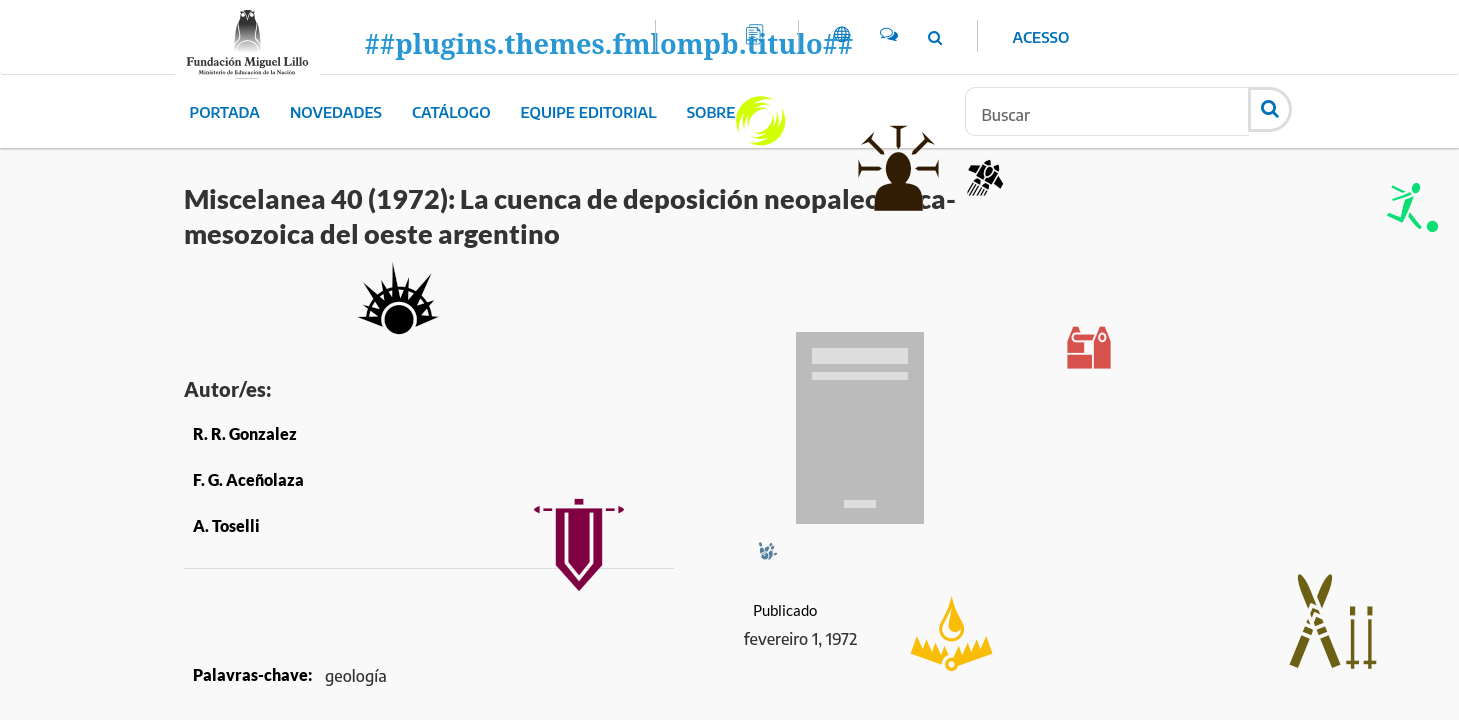 The image size is (1459, 720). I want to click on browse skiing or winter sports activities, so click(1330, 621).